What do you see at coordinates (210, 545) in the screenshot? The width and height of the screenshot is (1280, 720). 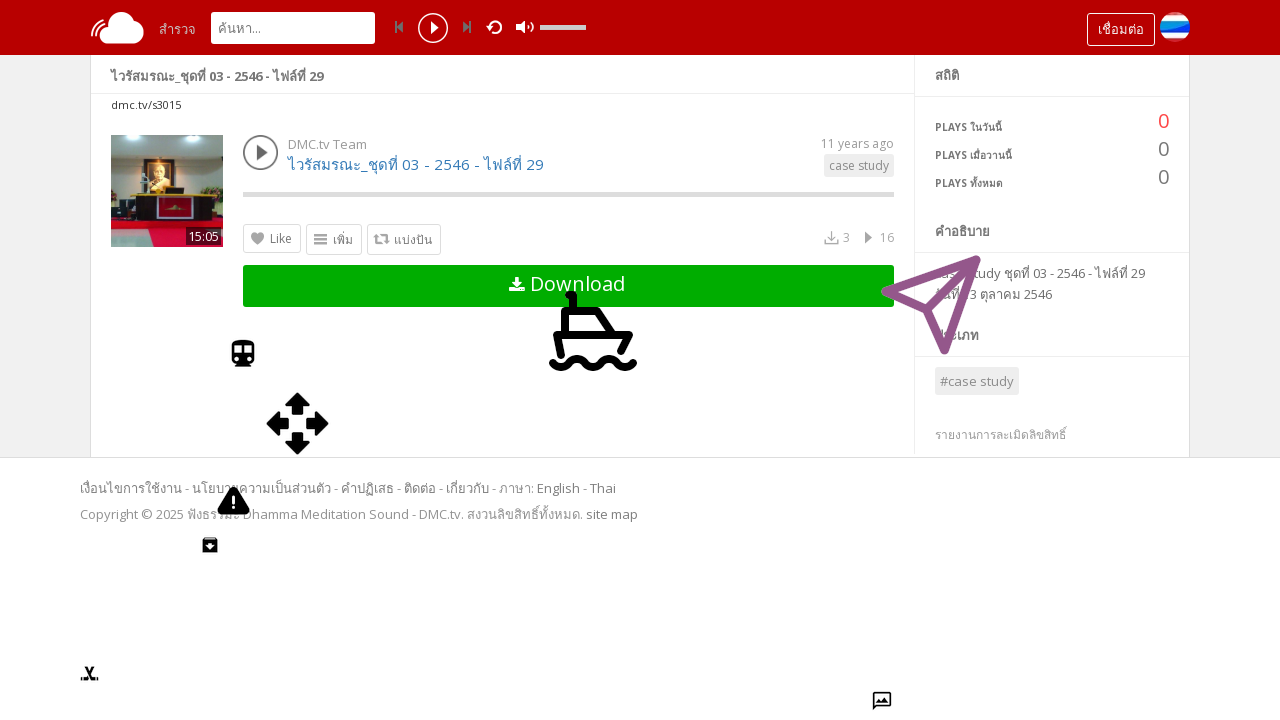 I see `archive selected items` at bounding box center [210, 545].